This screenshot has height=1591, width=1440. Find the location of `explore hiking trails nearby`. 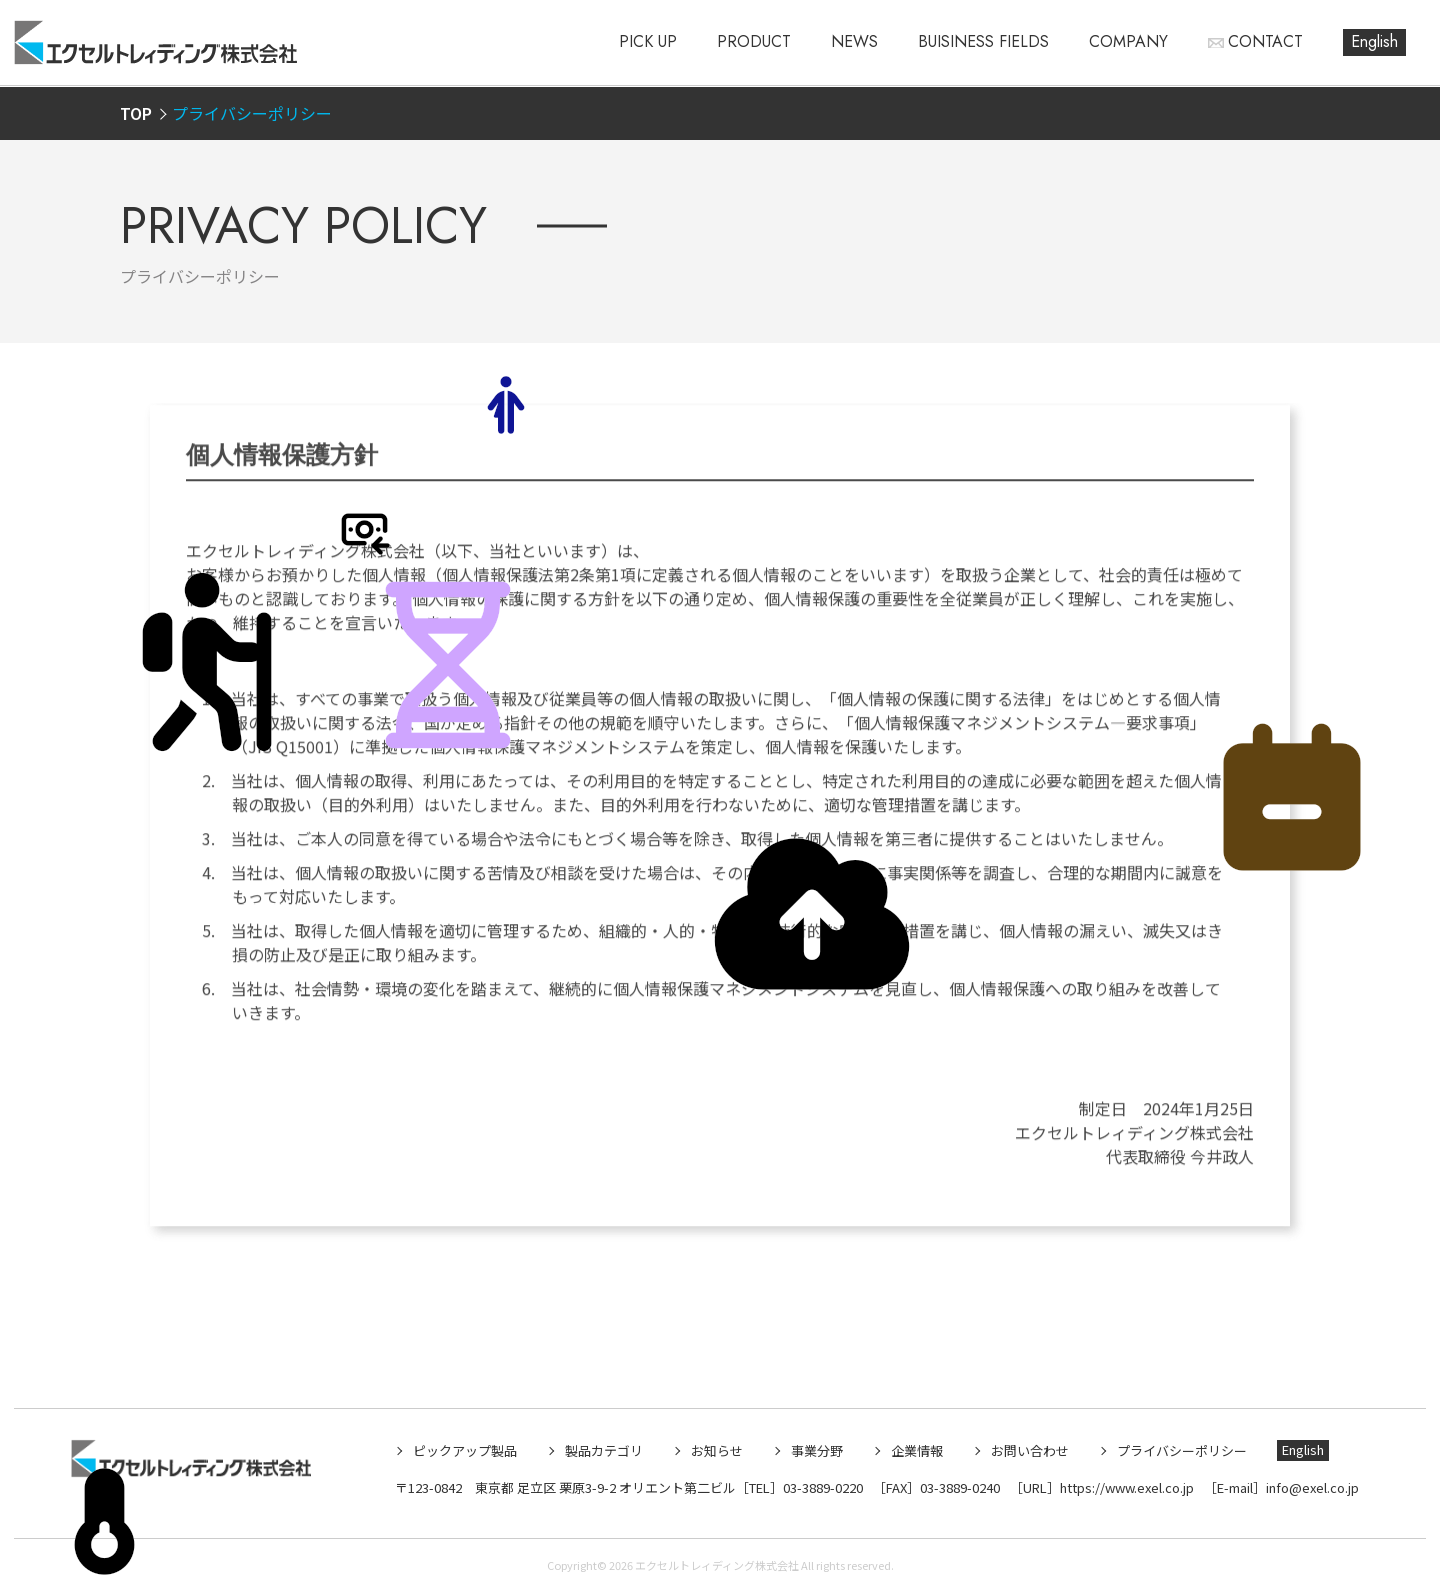

explore hiking trails nearby is located at coordinates (212, 662).